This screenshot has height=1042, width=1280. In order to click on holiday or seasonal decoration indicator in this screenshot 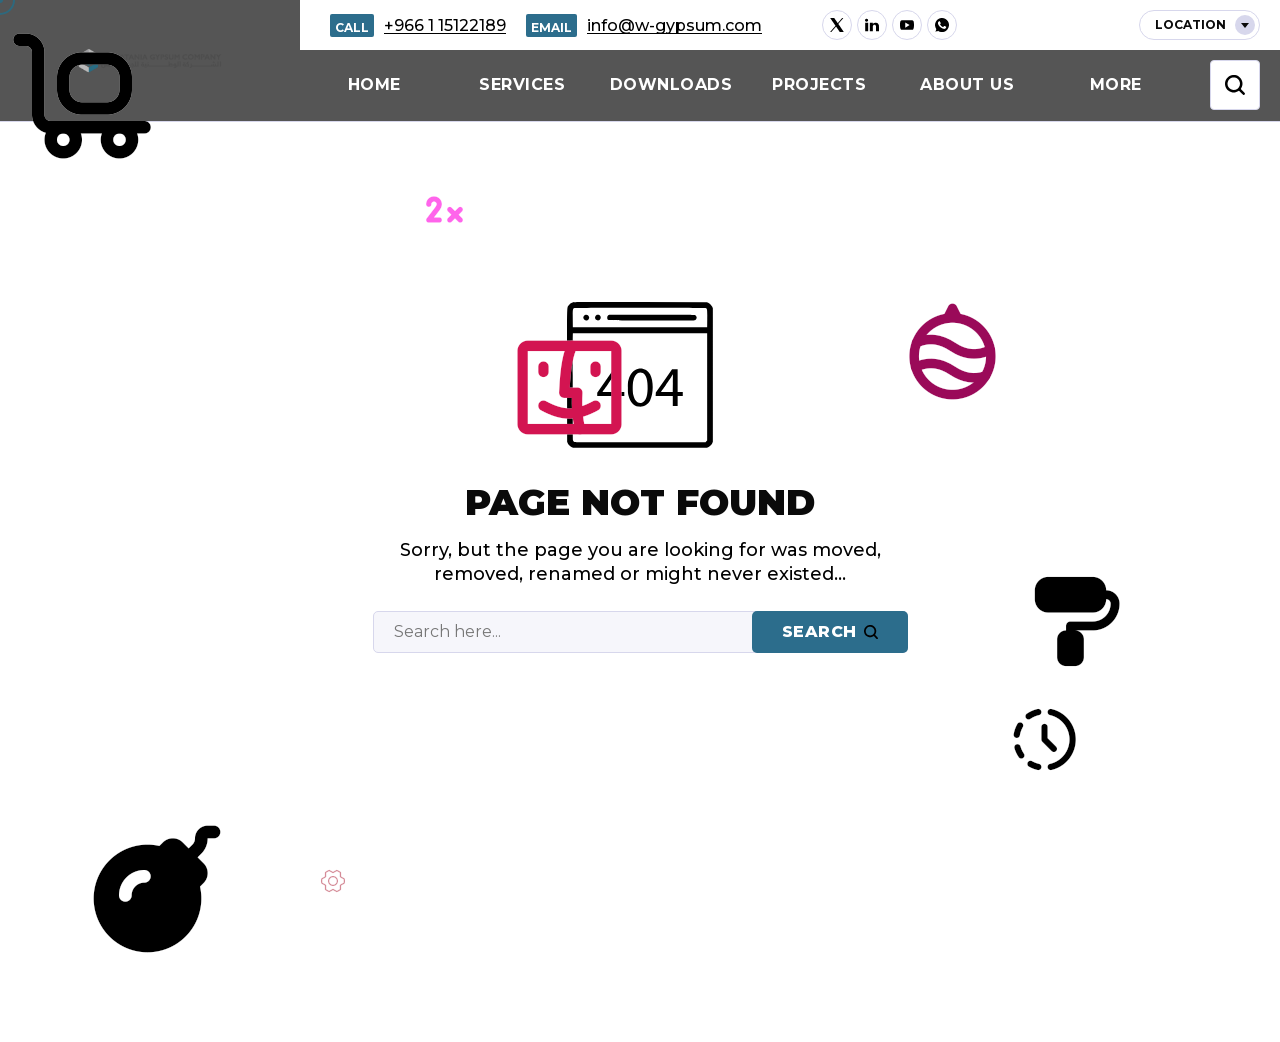, I will do `click(952, 351)`.